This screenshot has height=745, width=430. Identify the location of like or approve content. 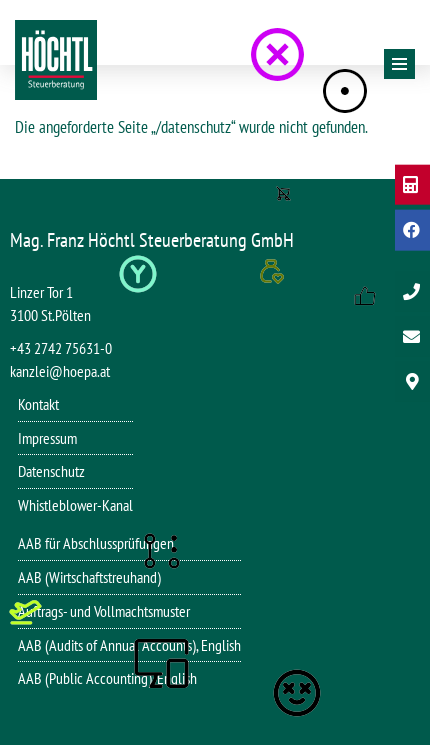
(365, 297).